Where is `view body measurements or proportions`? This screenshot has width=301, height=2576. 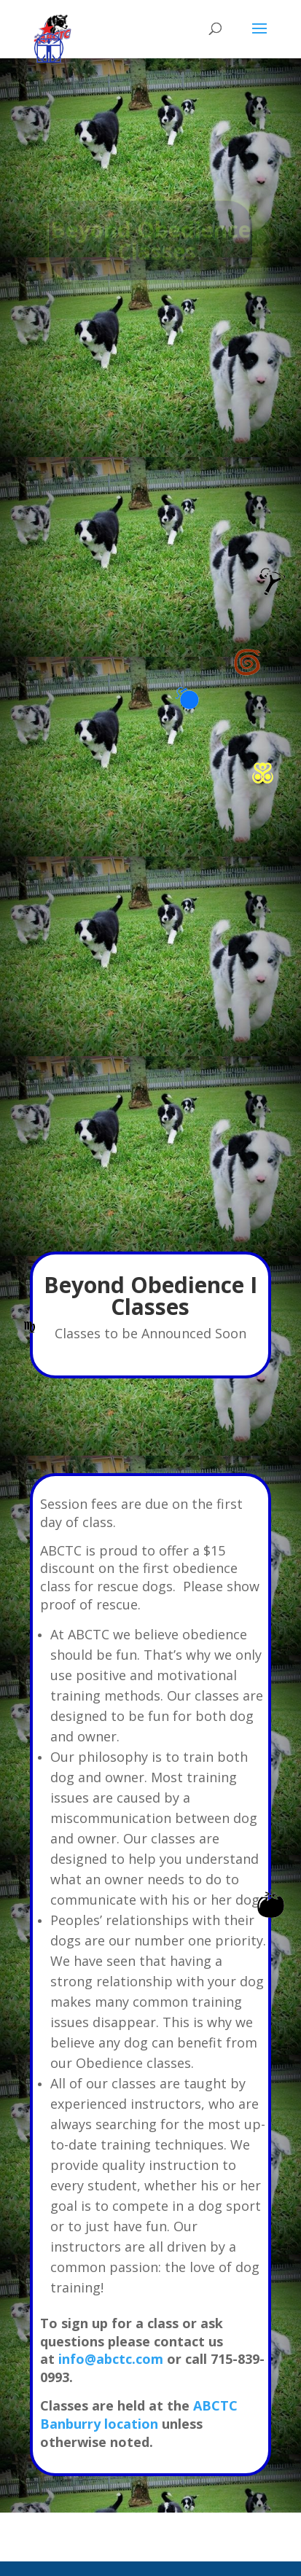 view body measurements or proportions is located at coordinates (49, 48).